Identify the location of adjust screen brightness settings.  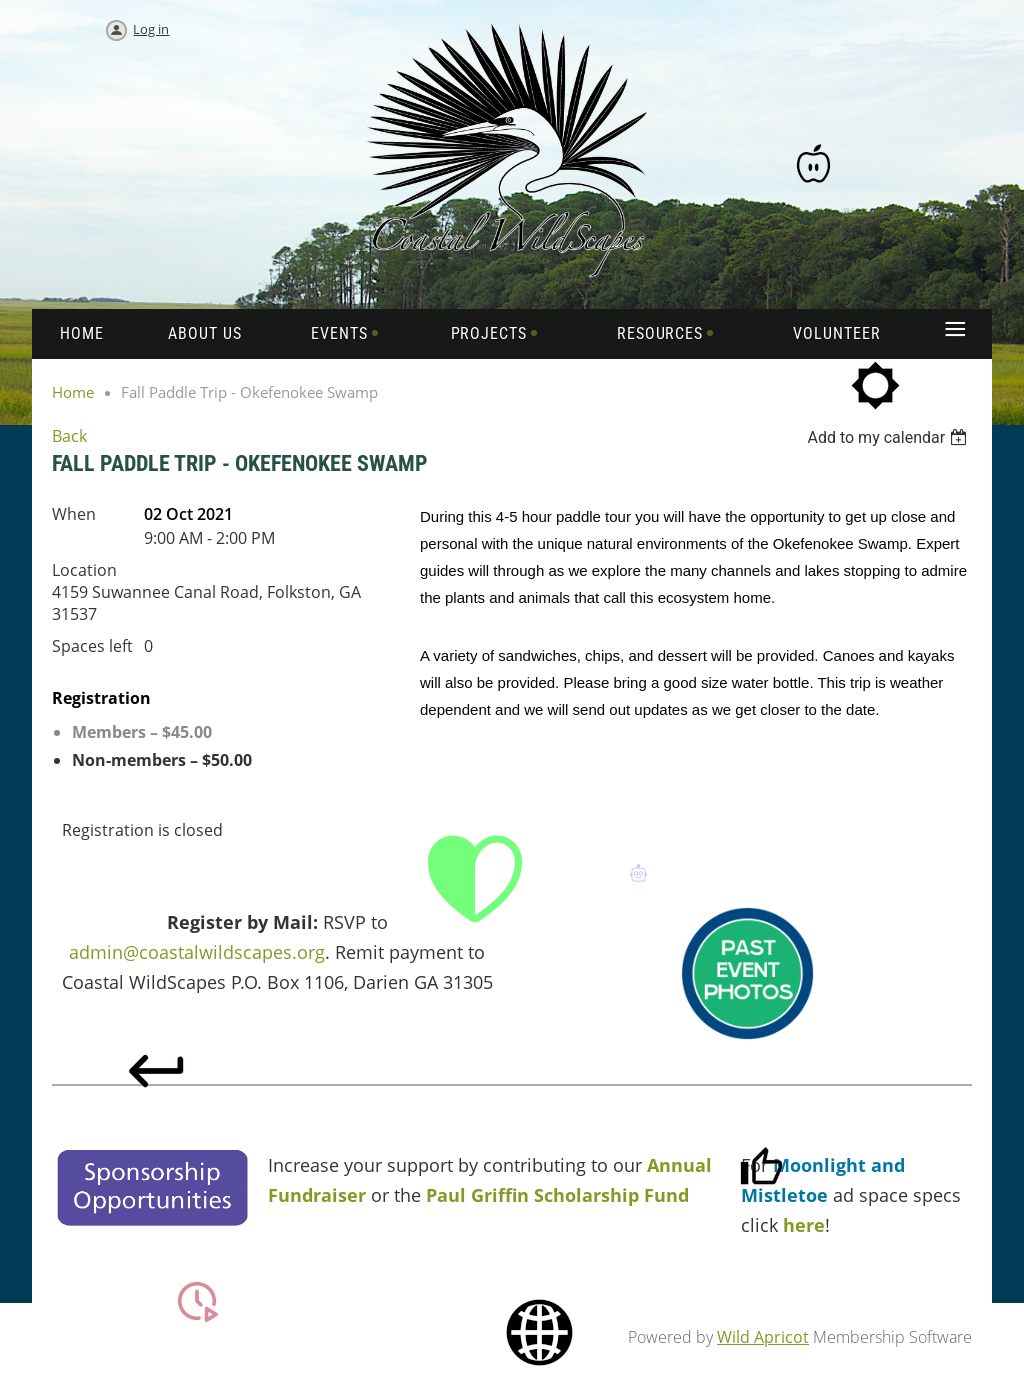
(875, 385).